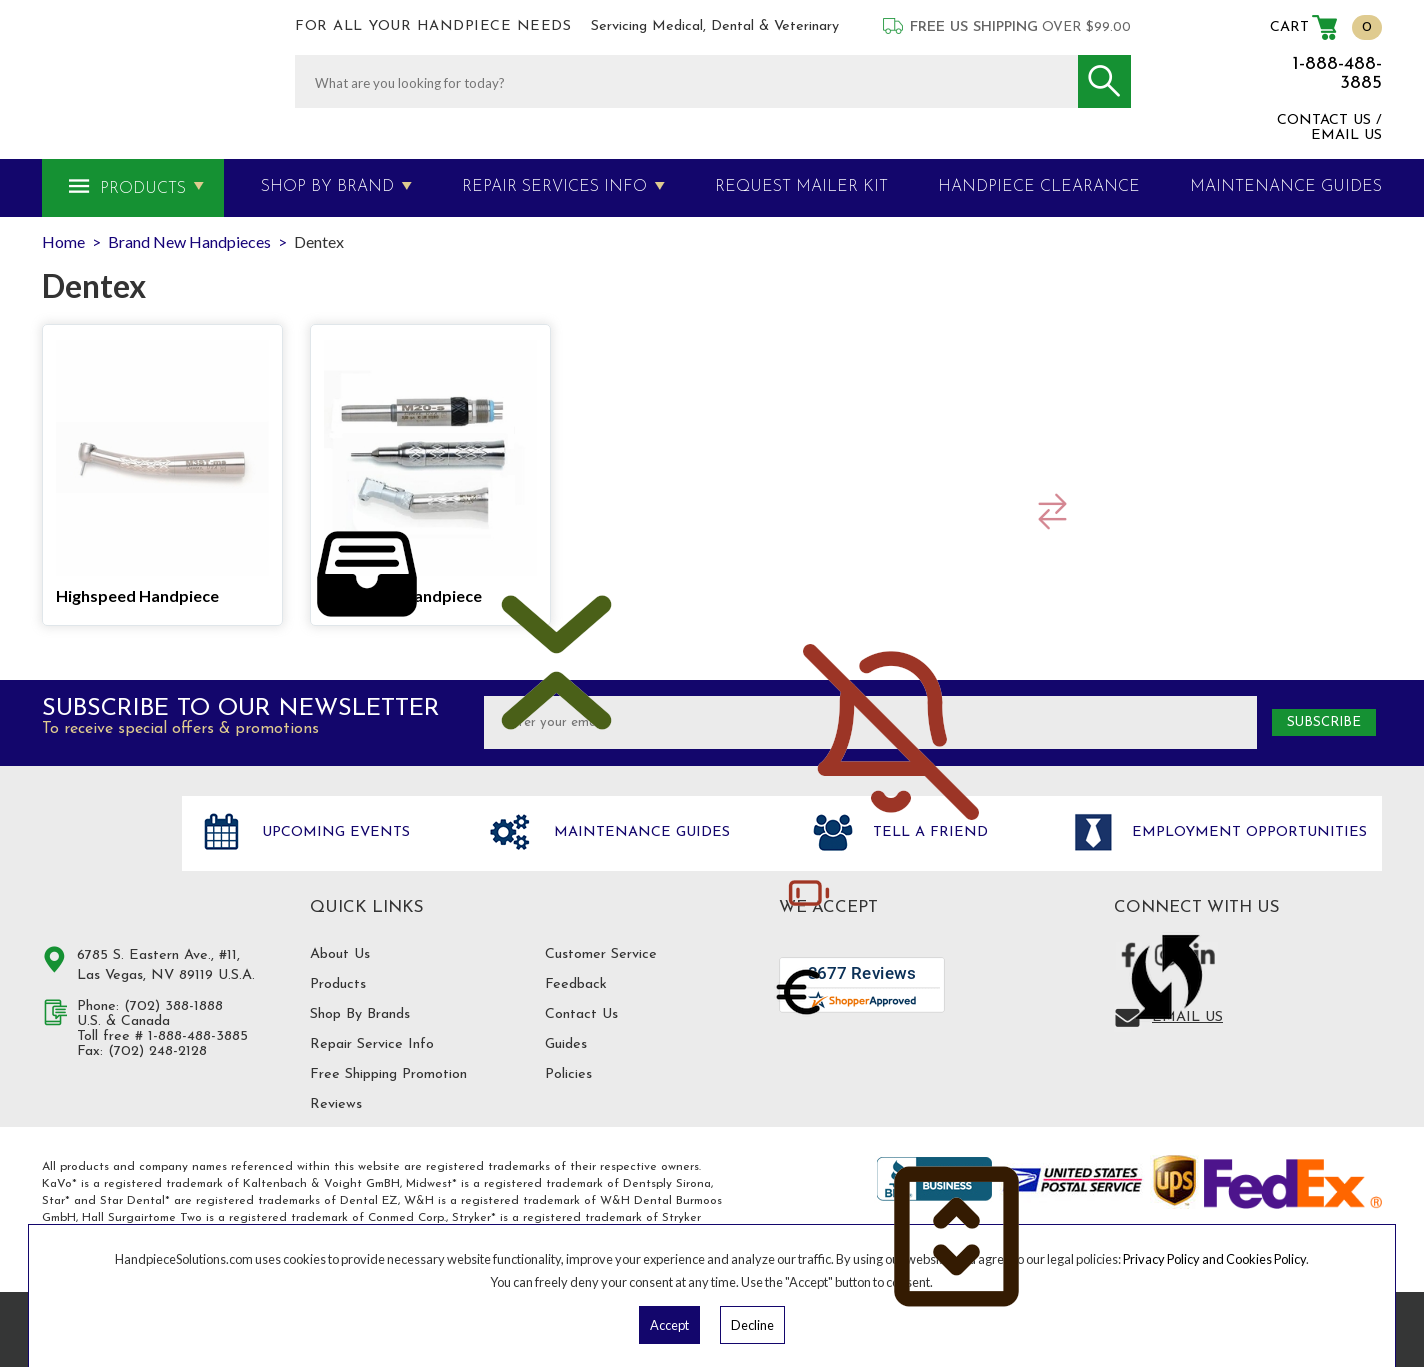 This screenshot has width=1424, height=1367. What do you see at coordinates (556, 662) in the screenshot?
I see `collapse an expanded section or panel` at bounding box center [556, 662].